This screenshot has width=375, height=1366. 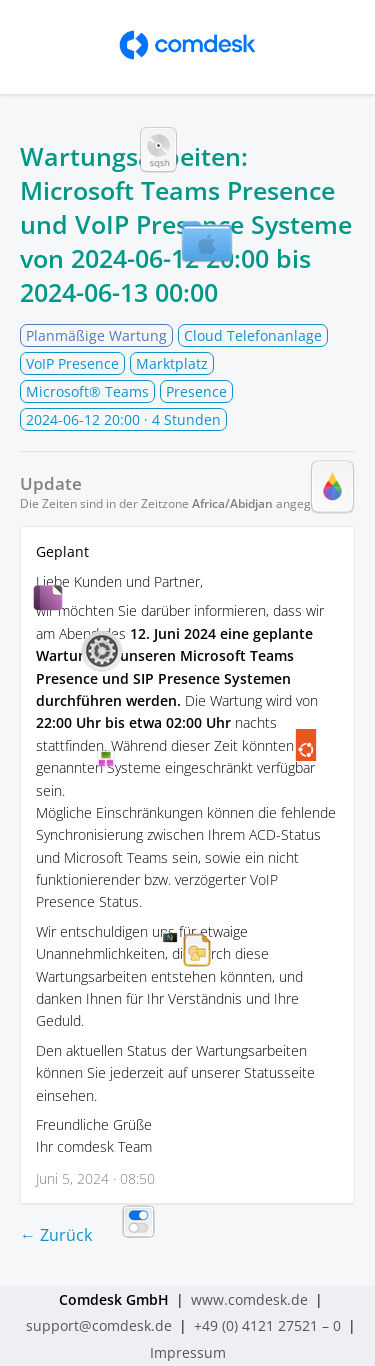 What do you see at coordinates (158, 149) in the screenshot?
I see `a squashfs compressed filesystem archive file` at bounding box center [158, 149].